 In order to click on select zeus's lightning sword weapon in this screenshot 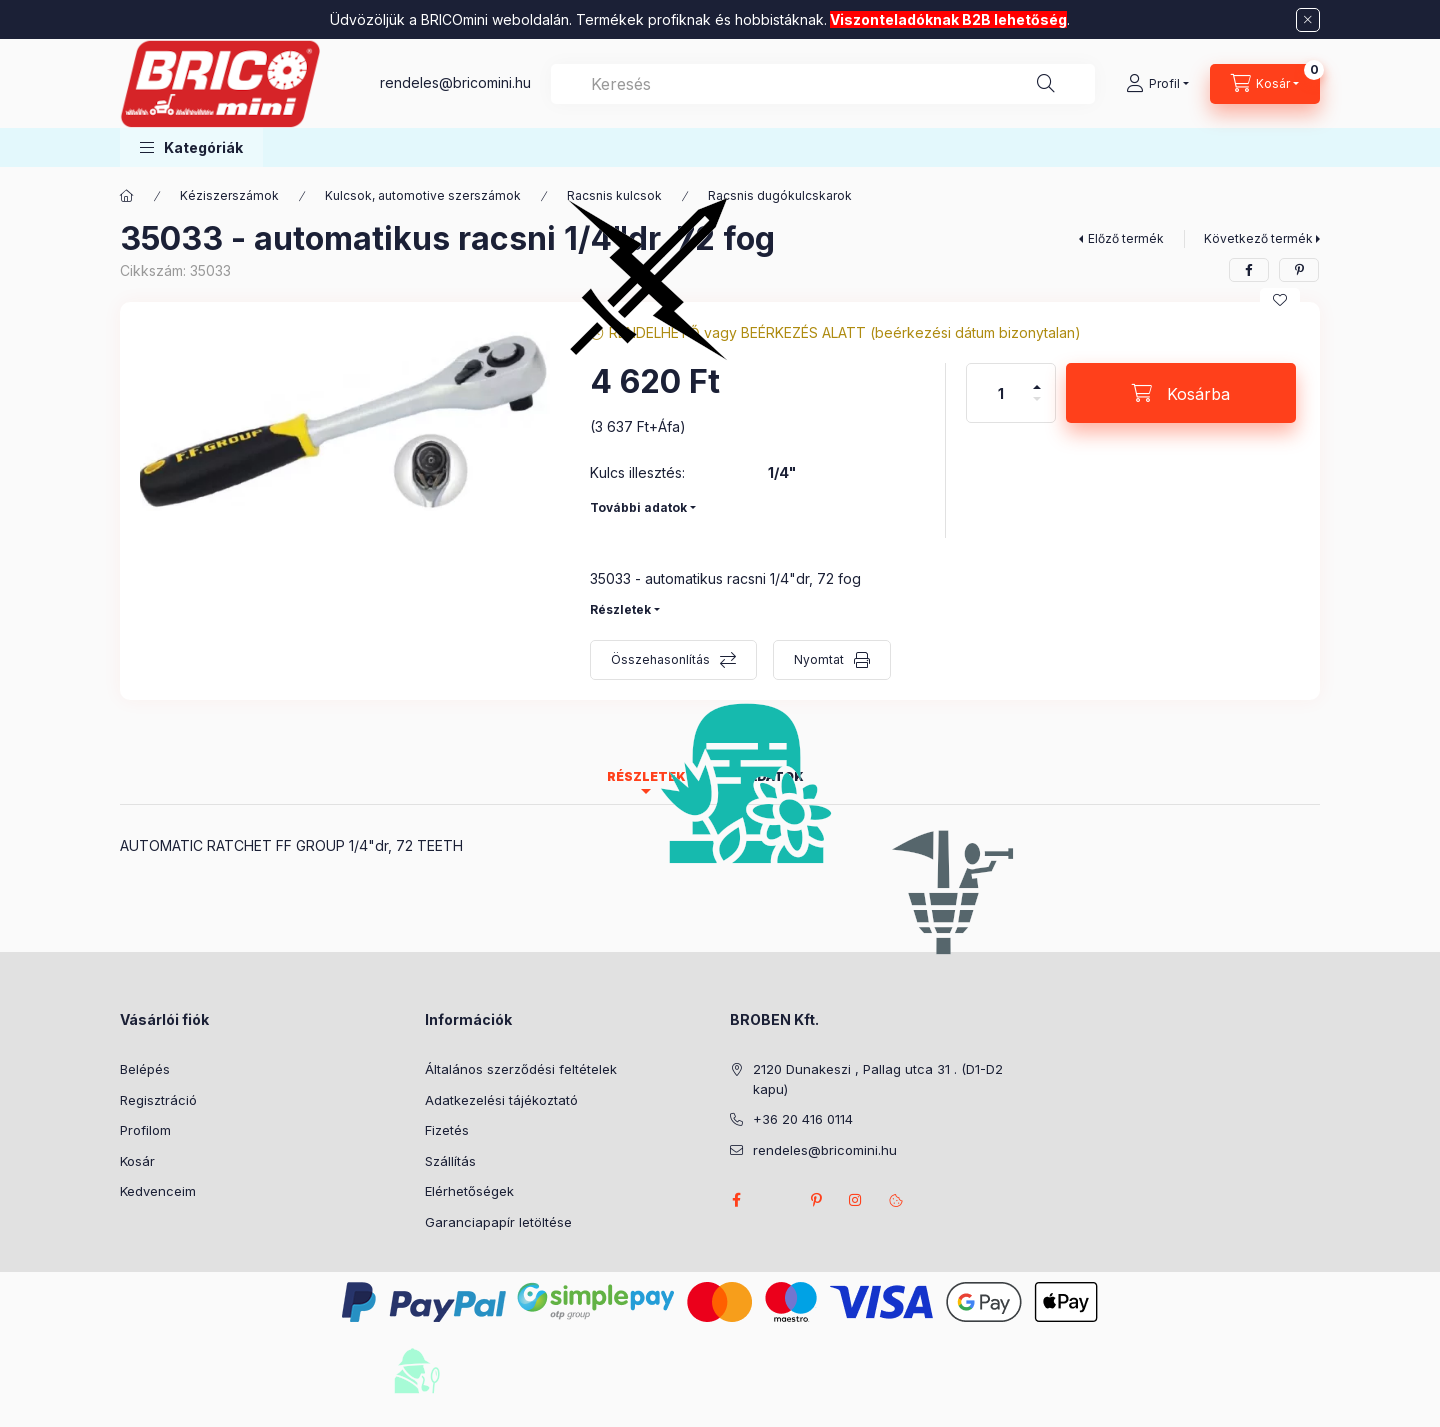, I will do `click(646, 278)`.